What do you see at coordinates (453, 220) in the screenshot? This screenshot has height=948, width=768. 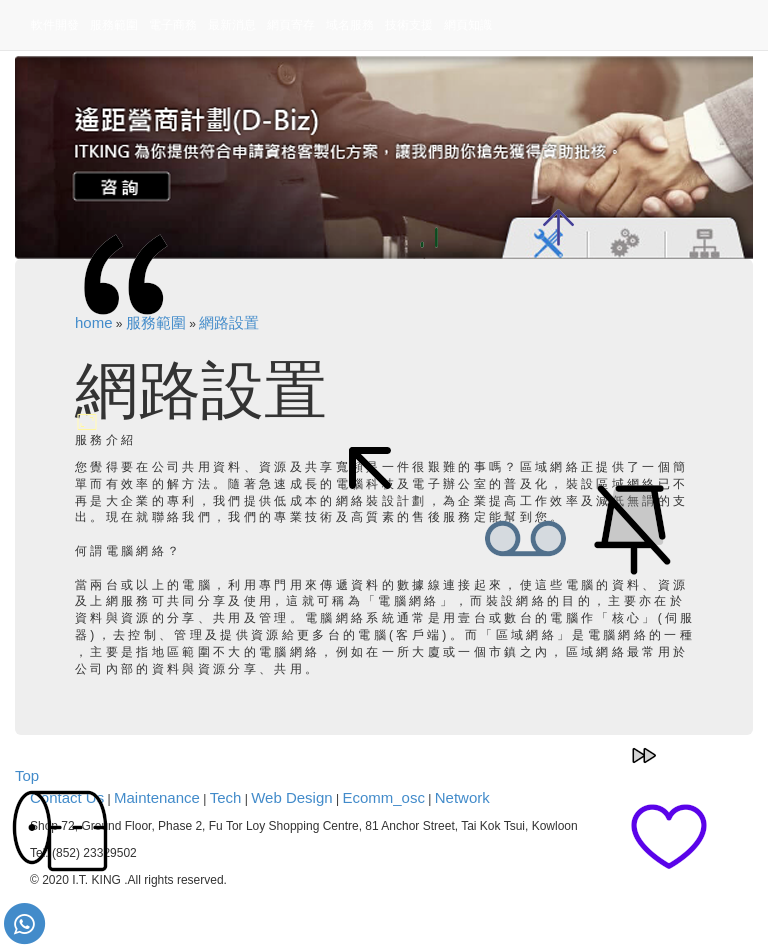 I see `indicates weak cellular signal strength` at bounding box center [453, 220].